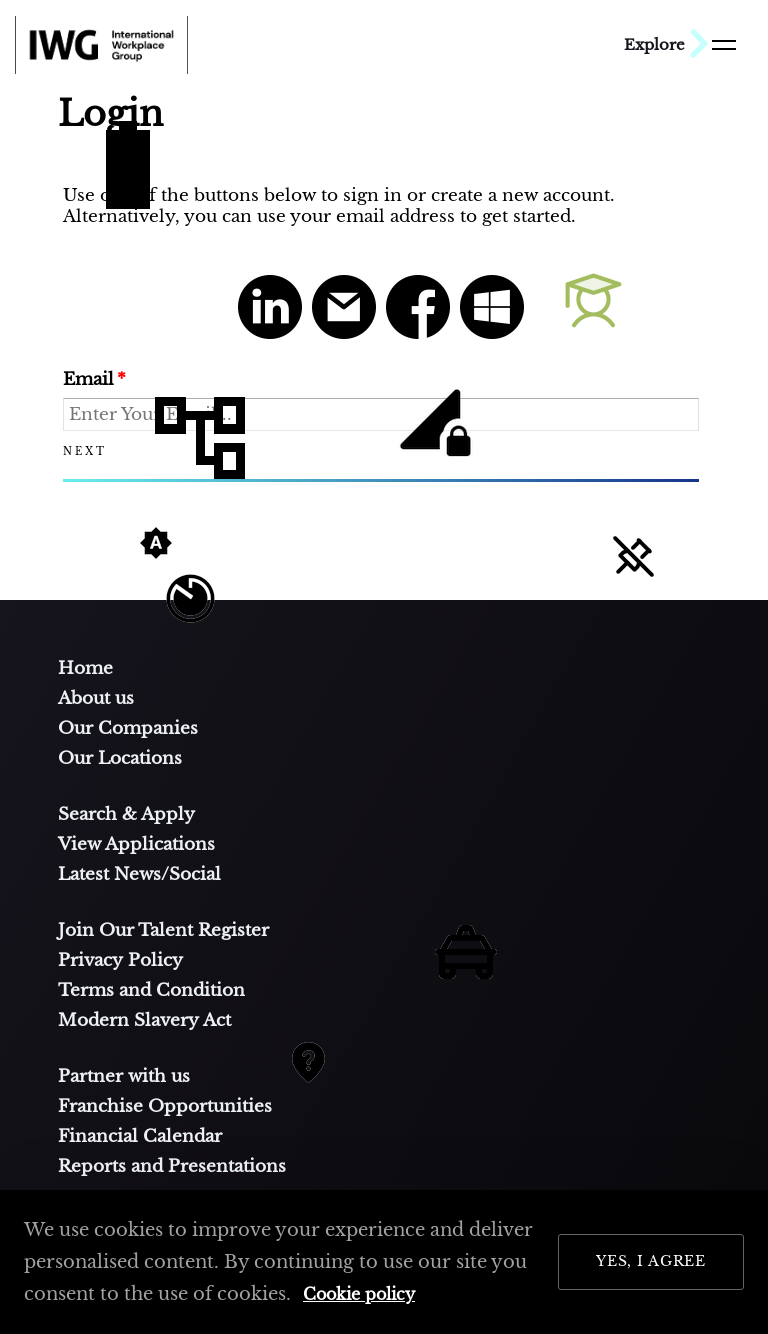 The height and width of the screenshot is (1334, 768). I want to click on navigate to the next item or screen, so click(697, 43).